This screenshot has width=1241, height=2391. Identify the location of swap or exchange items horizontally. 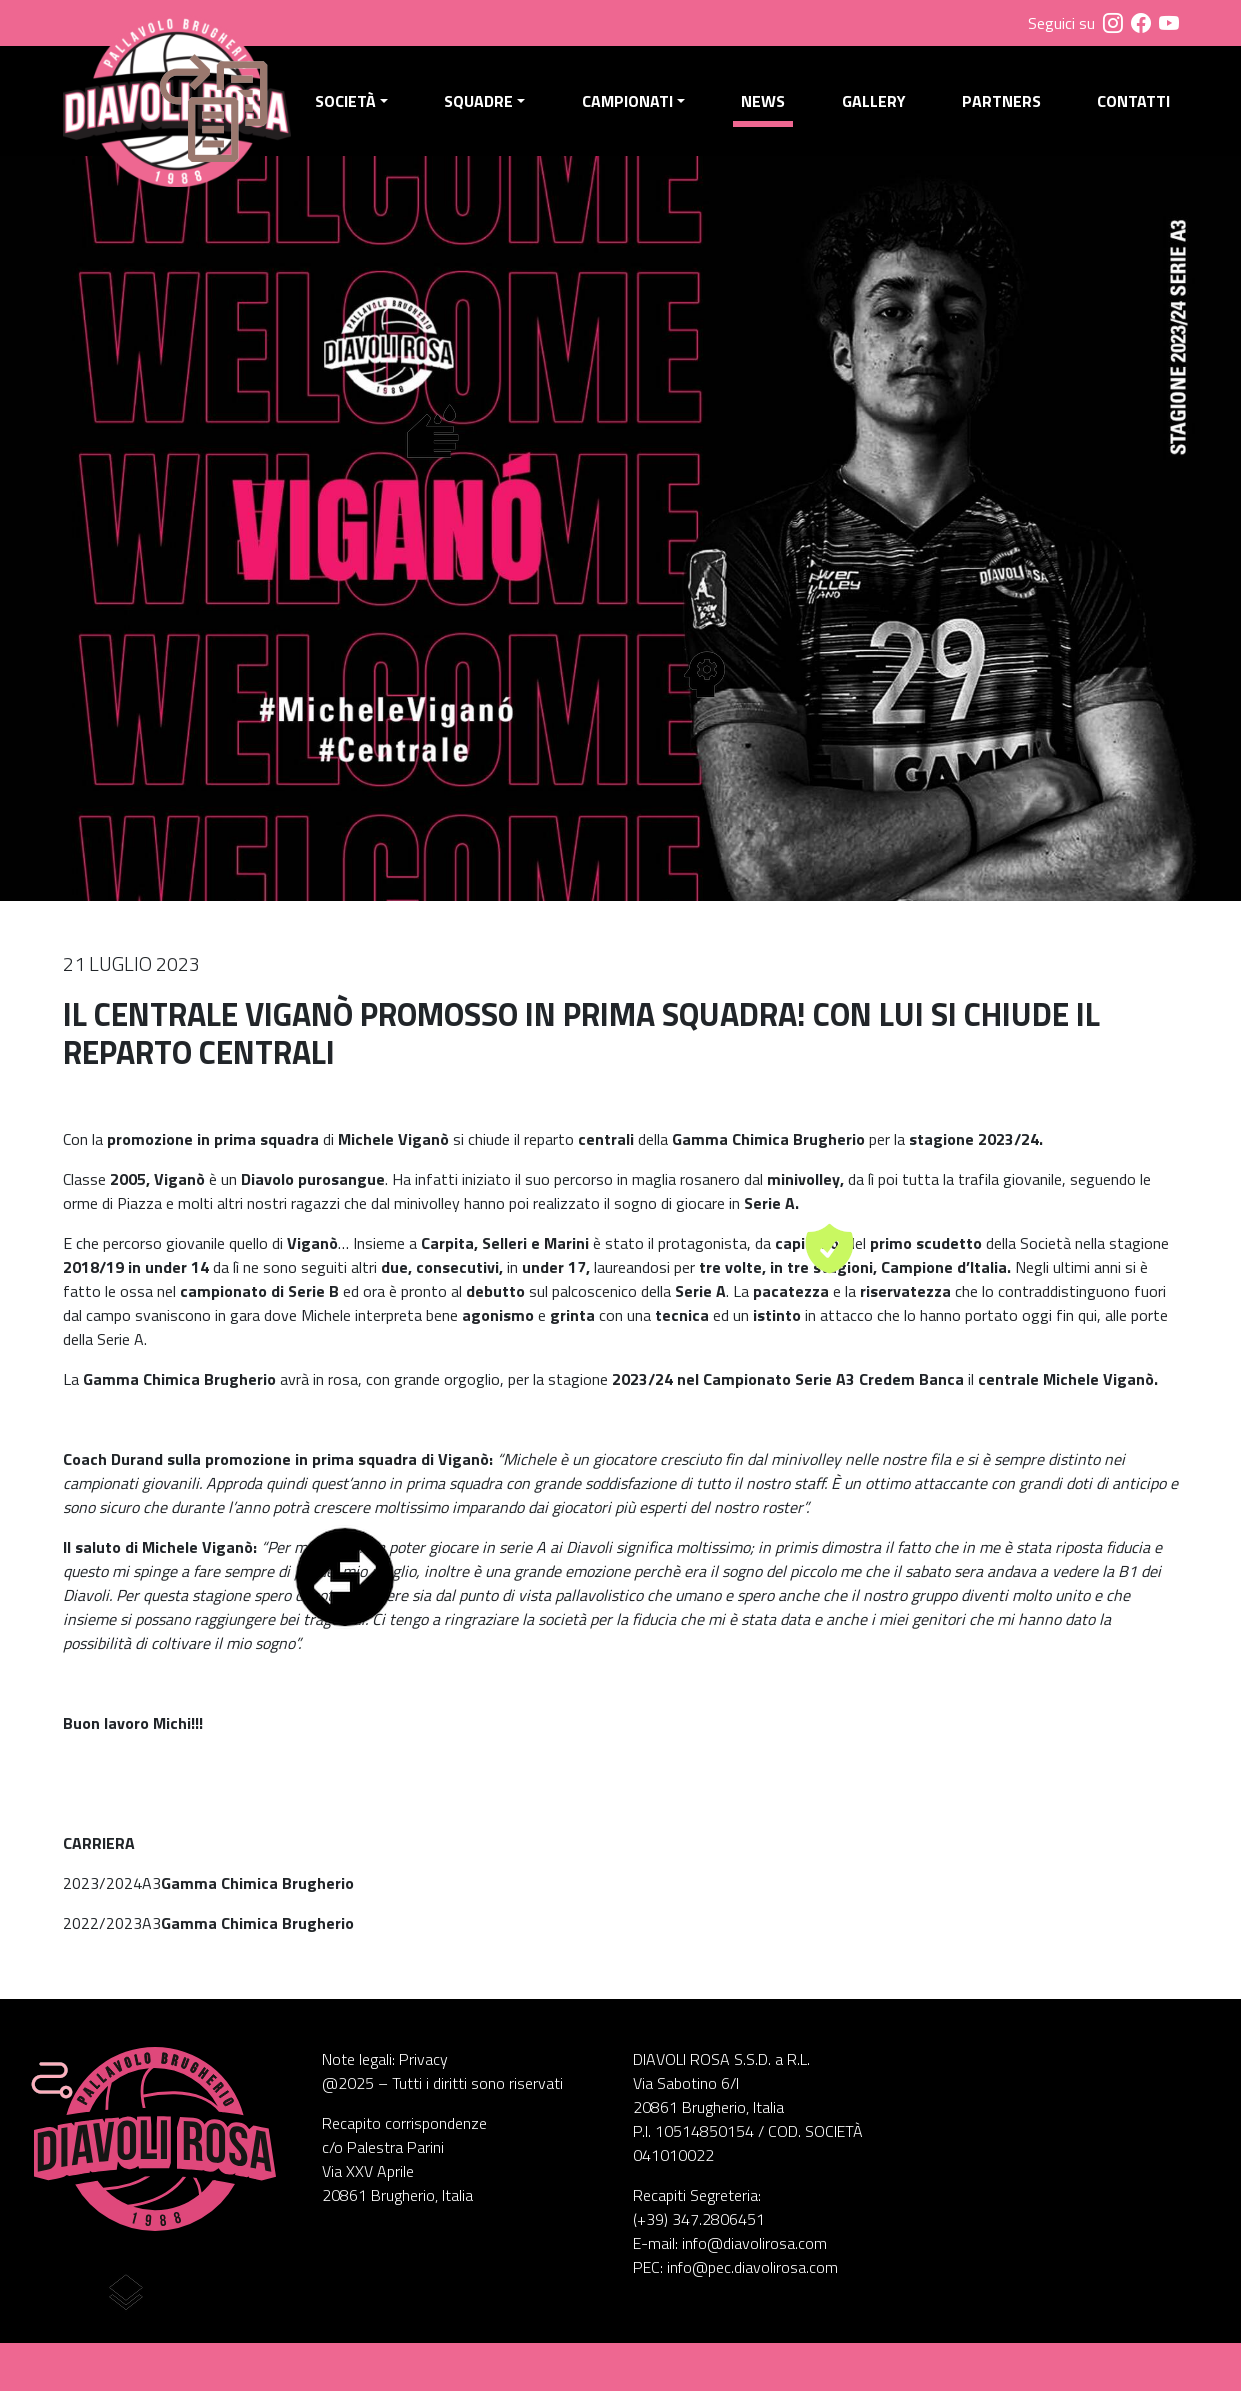
(345, 1577).